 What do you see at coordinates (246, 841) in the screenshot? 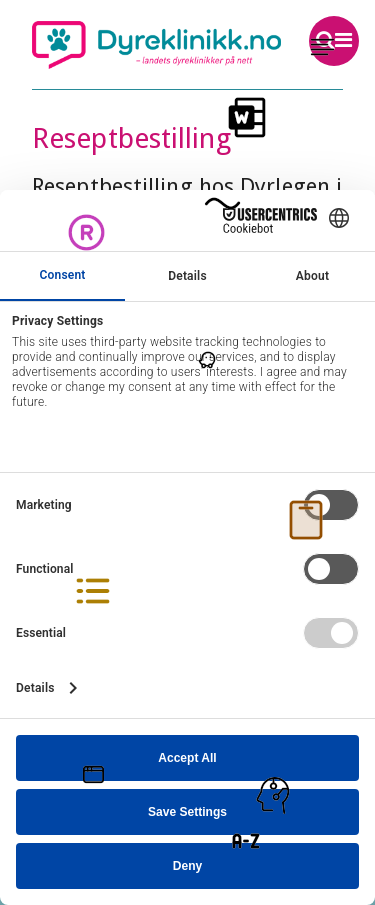
I see `sort items alphabetically from A to Z` at bounding box center [246, 841].